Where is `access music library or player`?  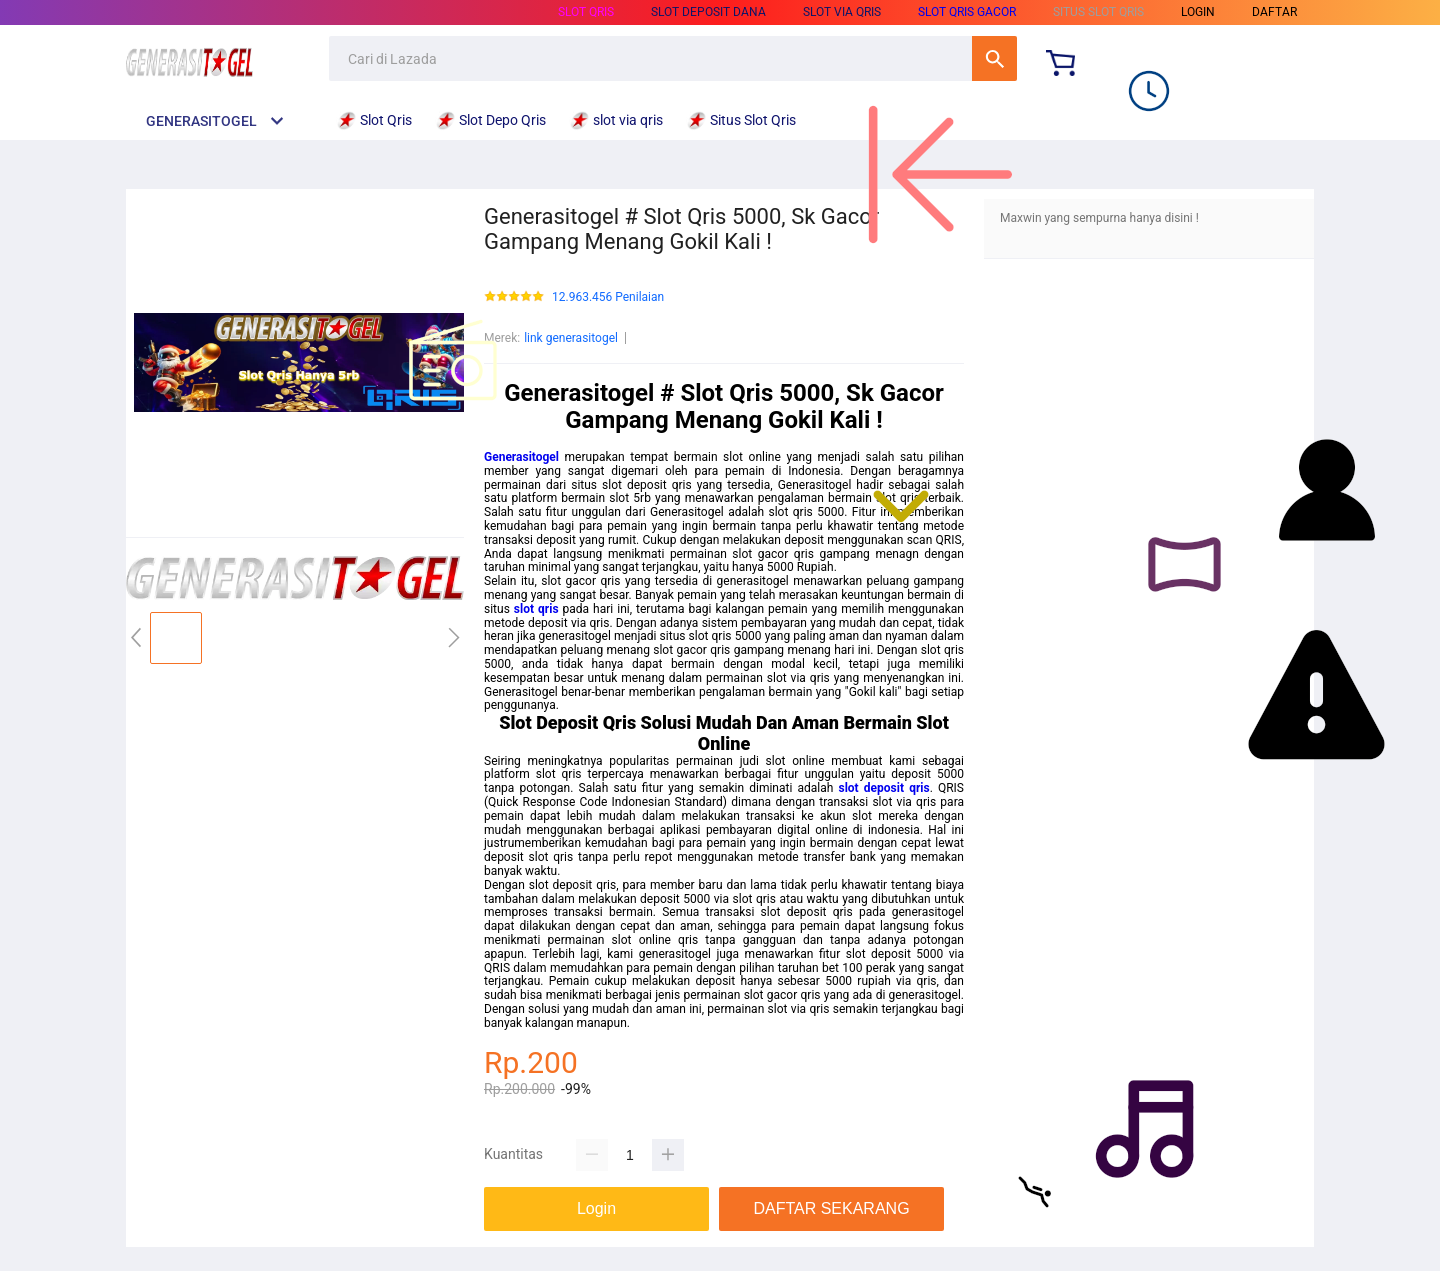 access music library or player is located at coordinates (1150, 1129).